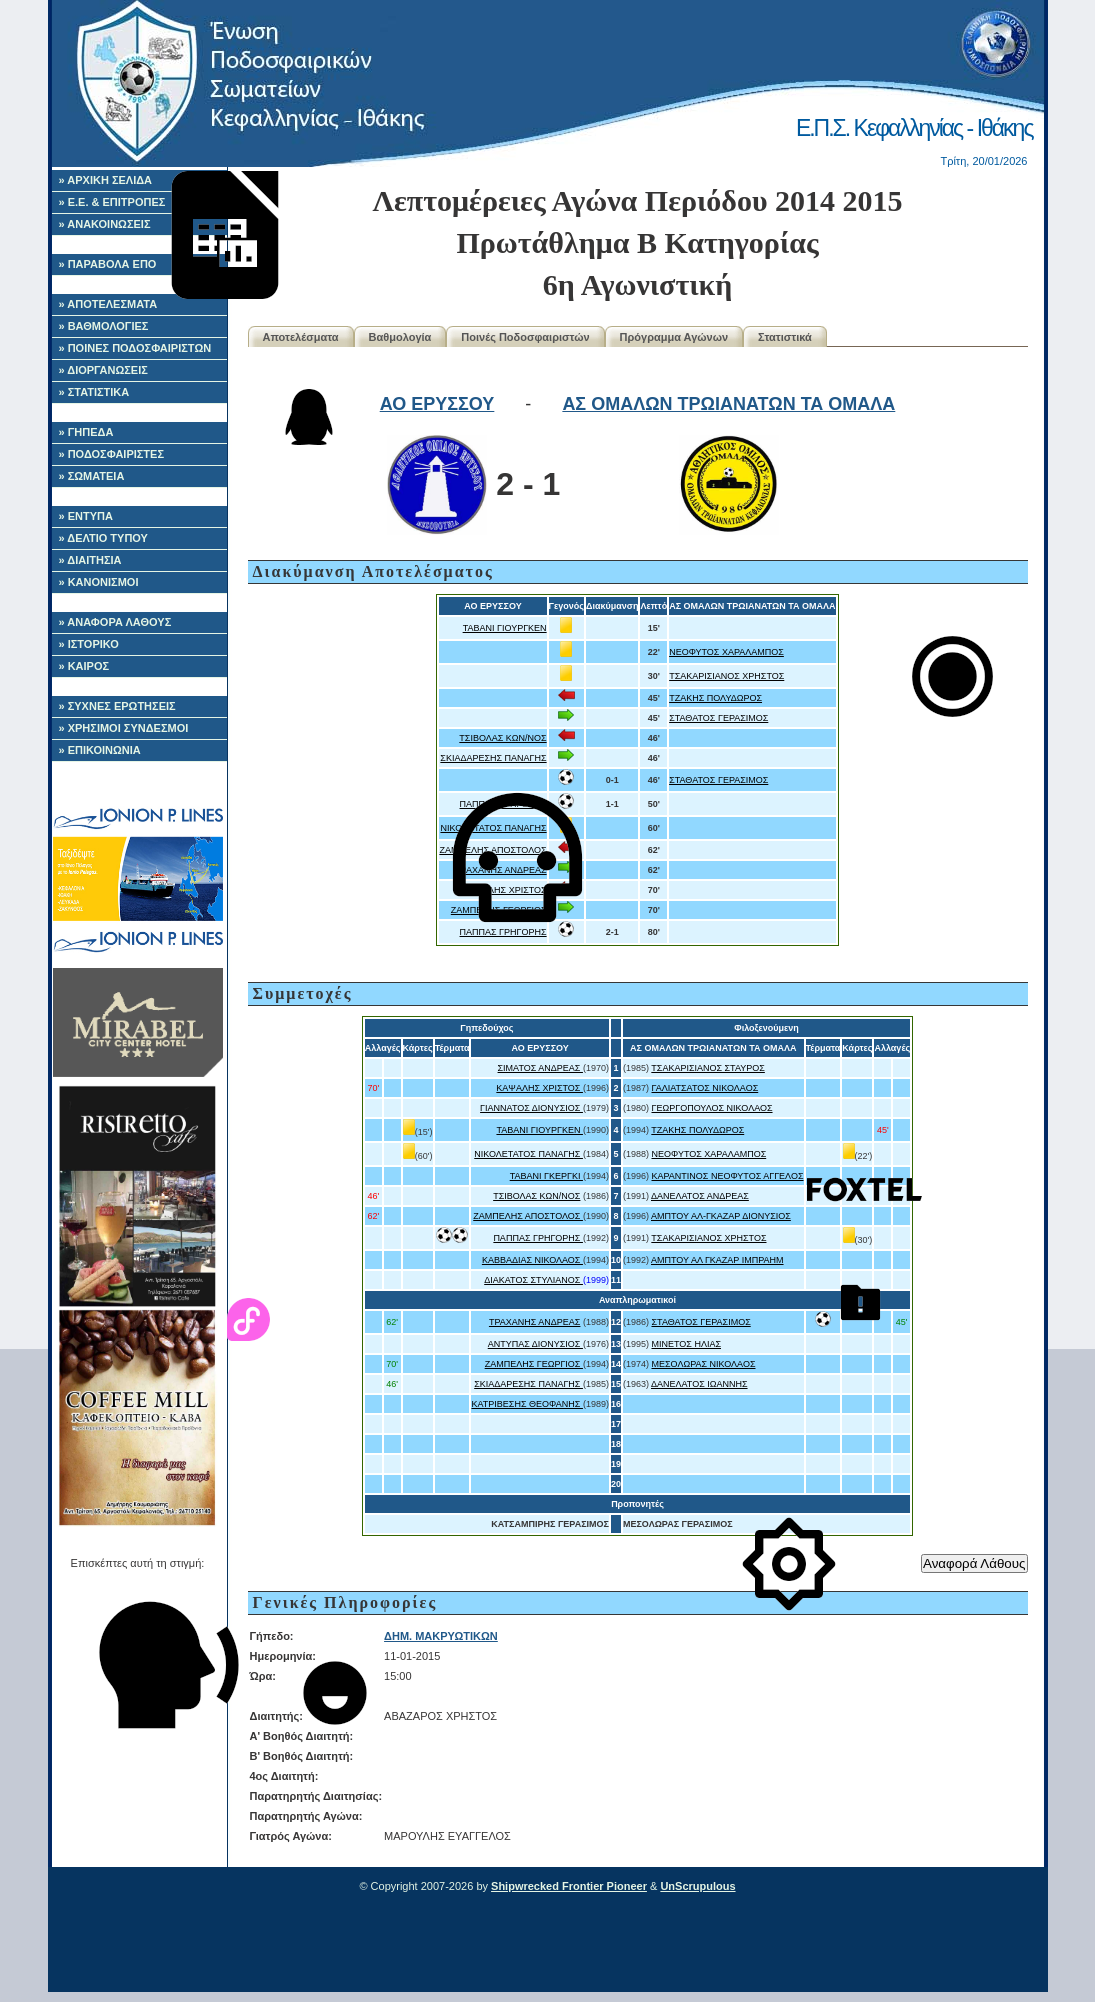 The height and width of the screenshot is (2002, 1095). Describe the element at coordinates (952, 676) in the screenshot. I see `indicates loading or processing in progress` at that location.